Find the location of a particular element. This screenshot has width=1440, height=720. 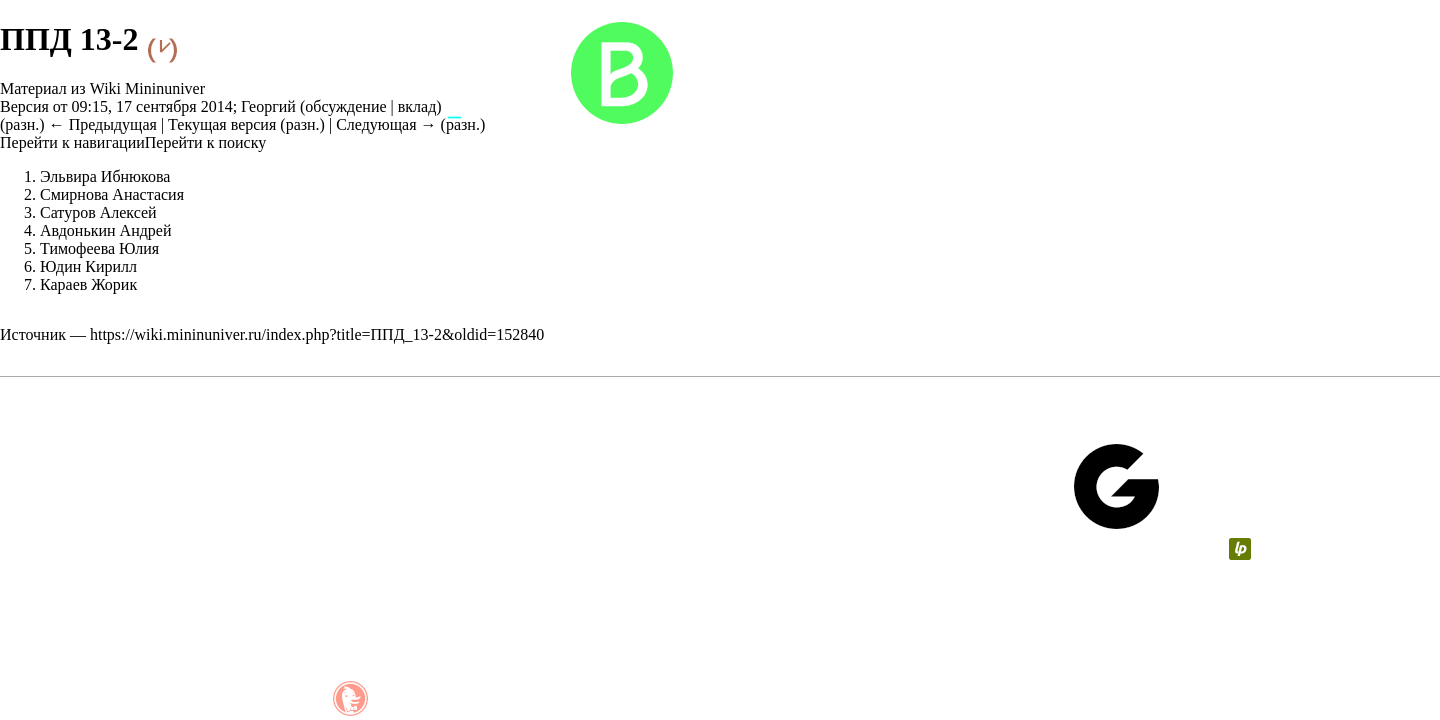

open duckduckgo search engine is located at coordinates (350, 698).